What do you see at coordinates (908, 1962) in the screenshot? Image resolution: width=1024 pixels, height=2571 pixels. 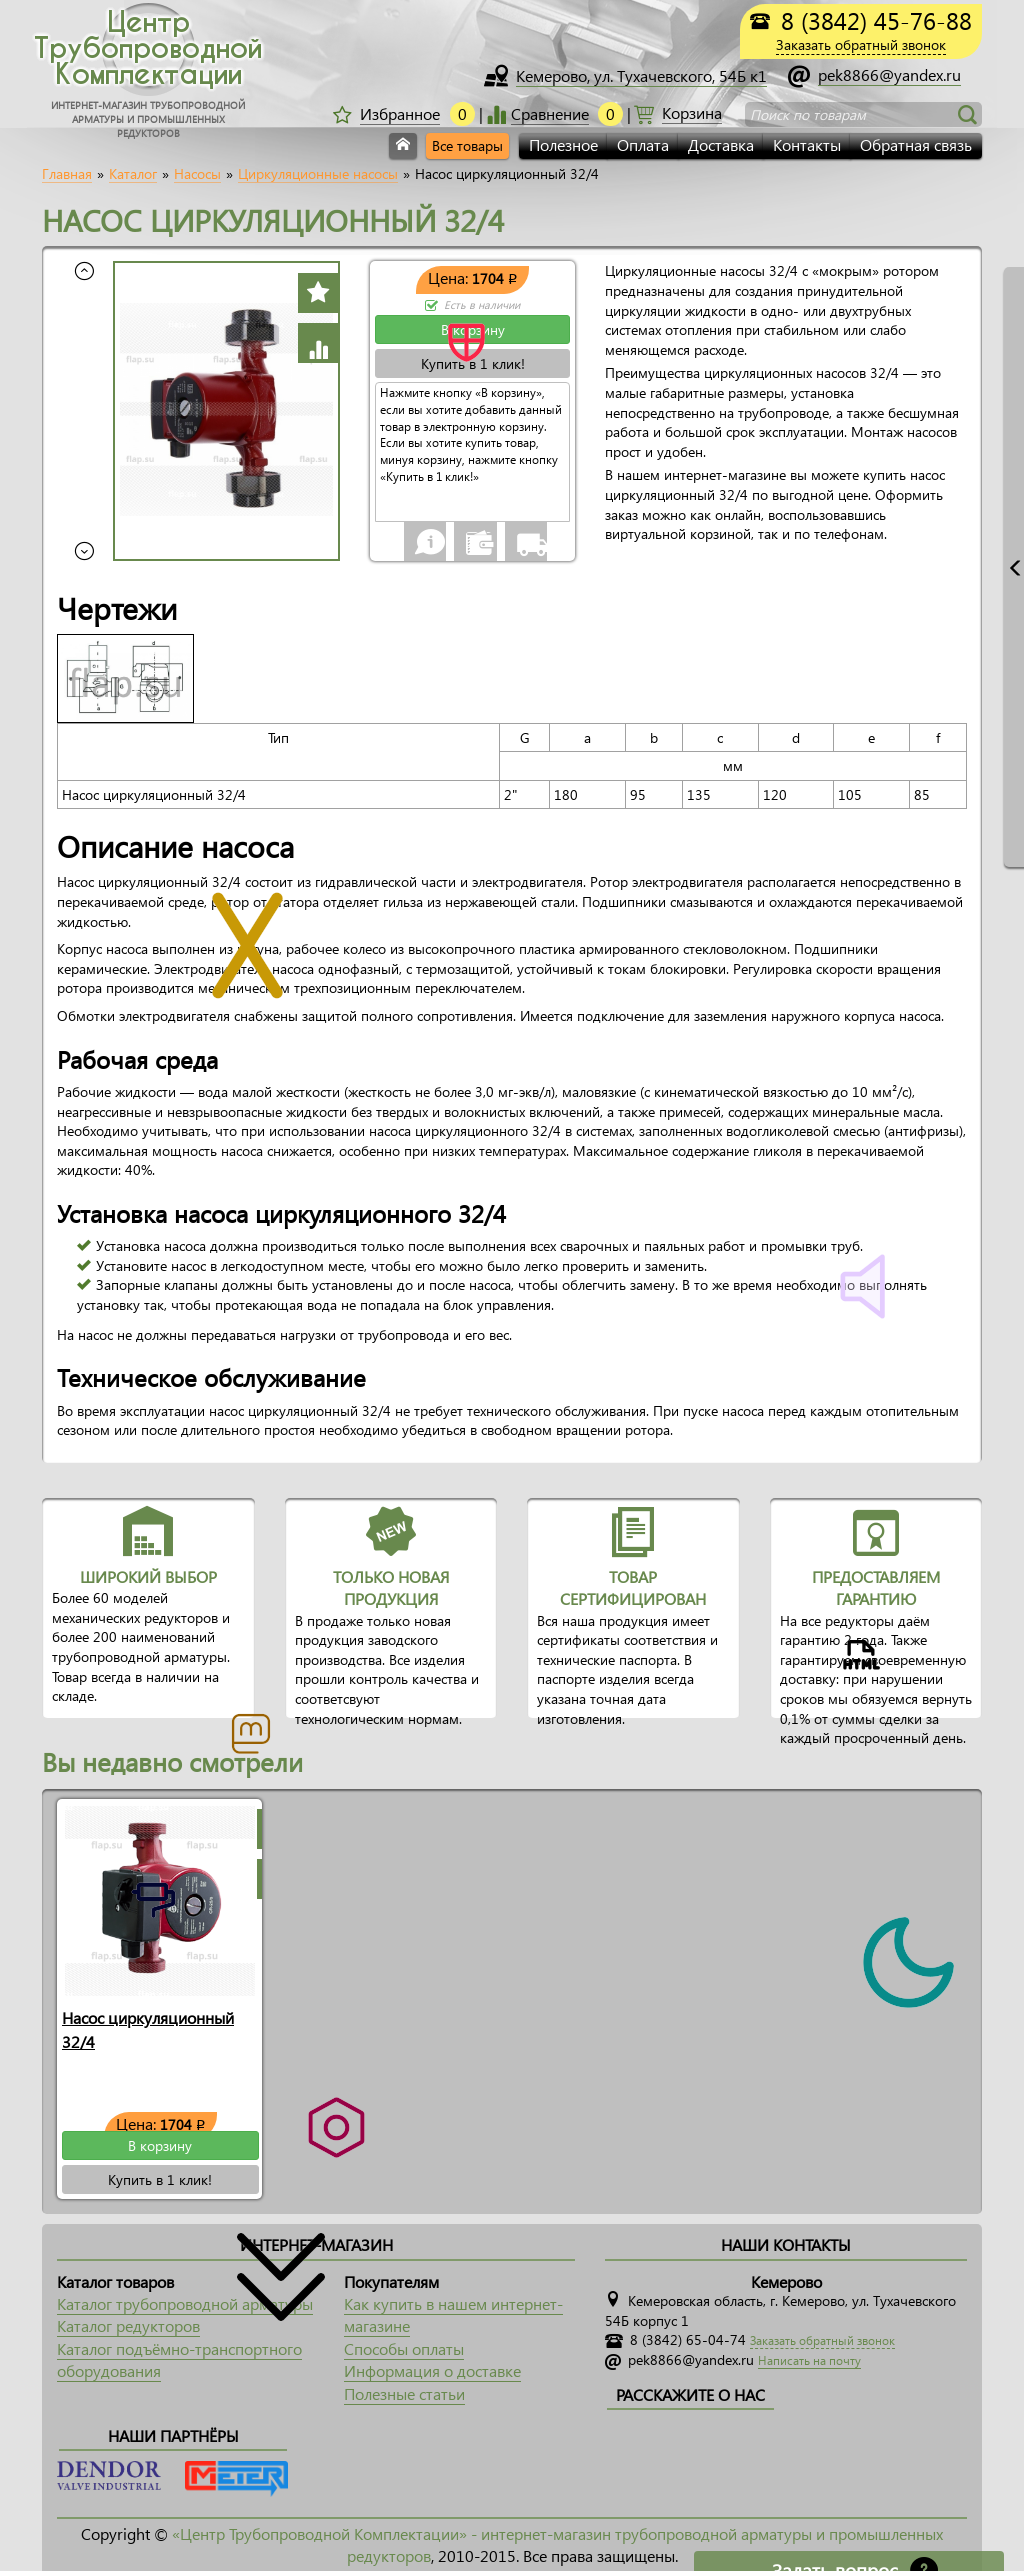 I see `toggle dark mode or night theme` at bounding box center [908, 1962].